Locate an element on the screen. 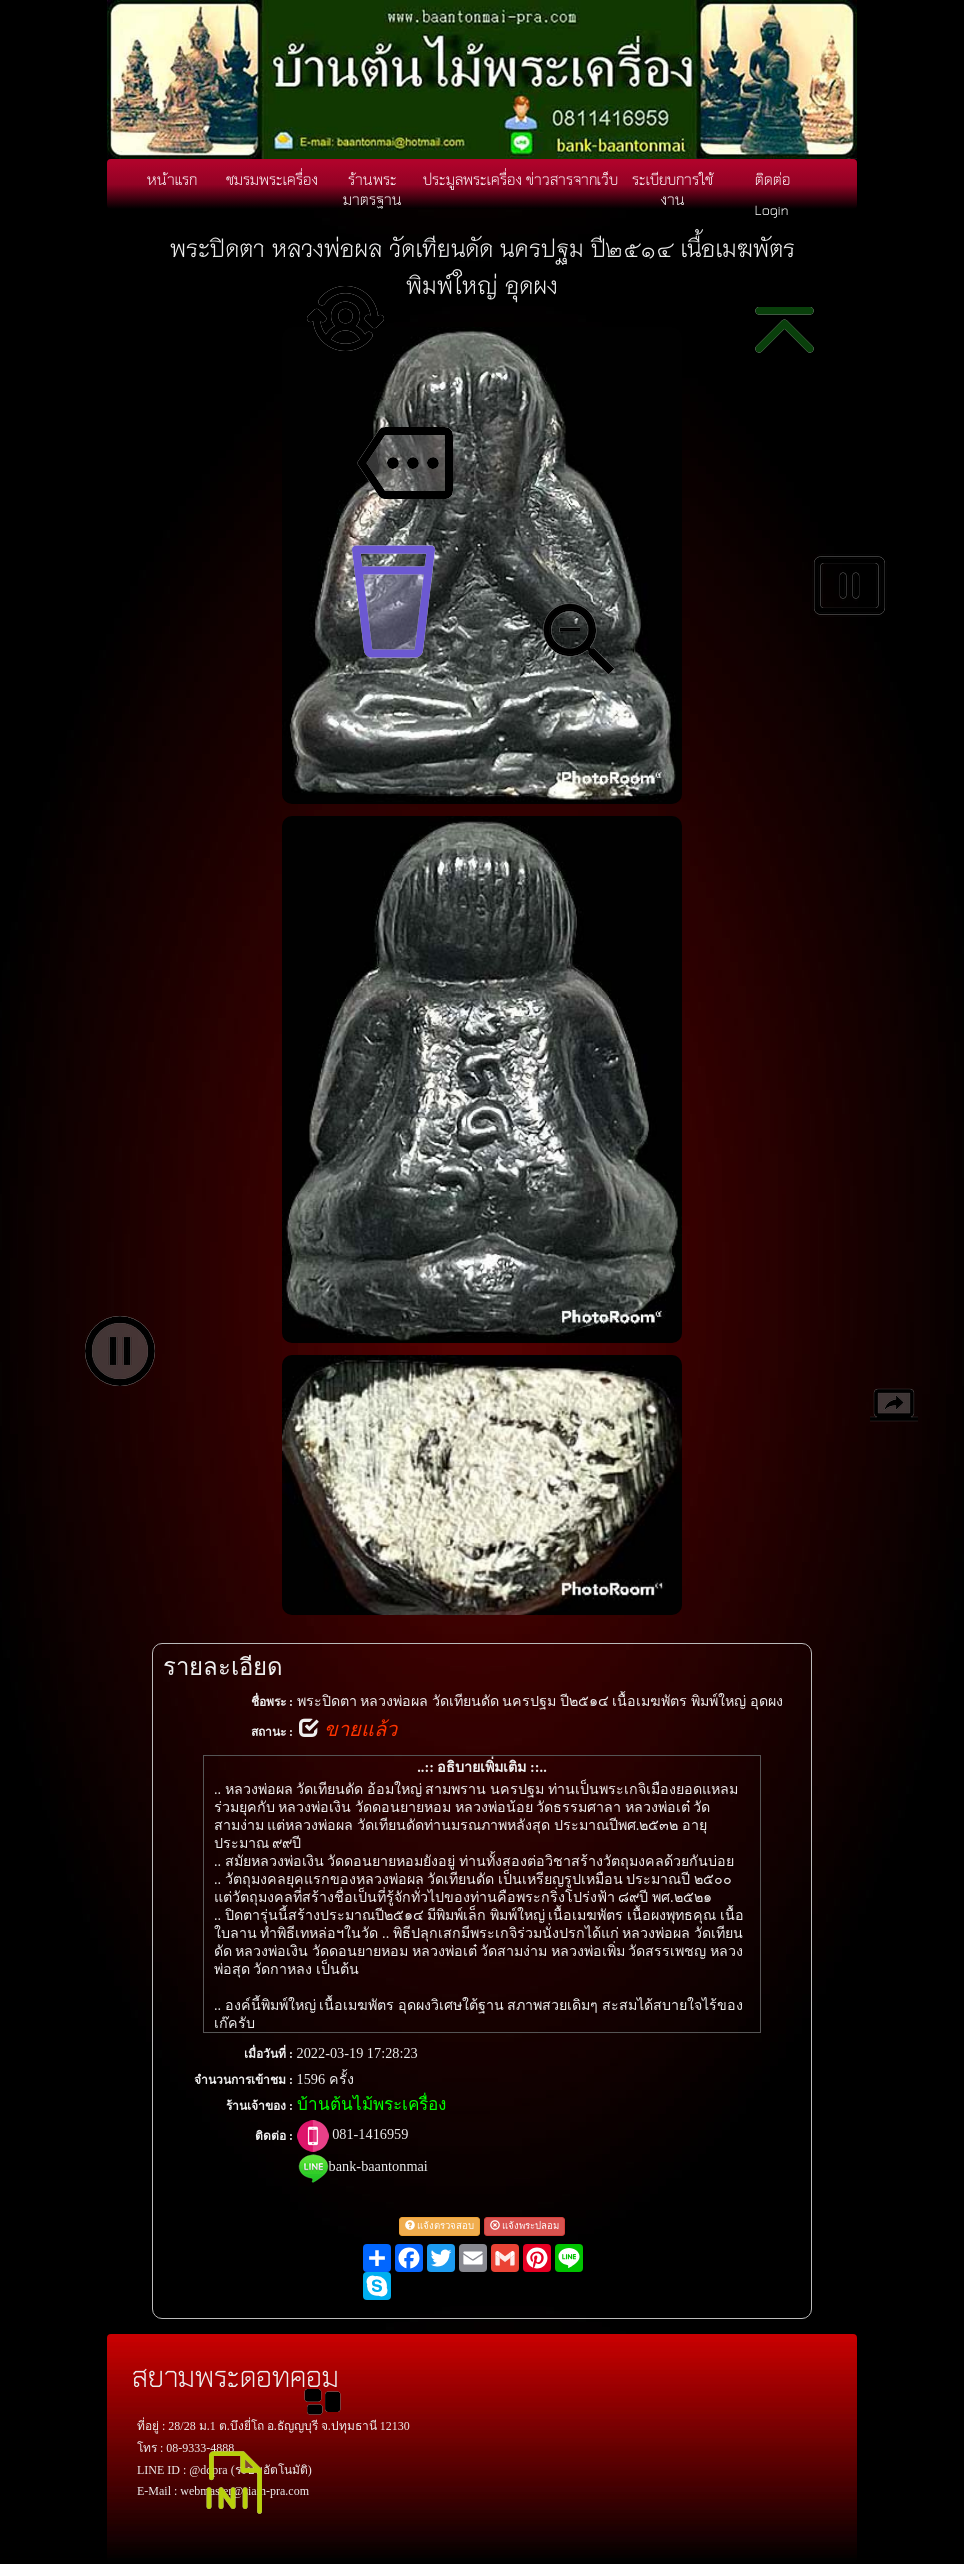  pause a presentation or slideshow is located at coordinates (849, 585).